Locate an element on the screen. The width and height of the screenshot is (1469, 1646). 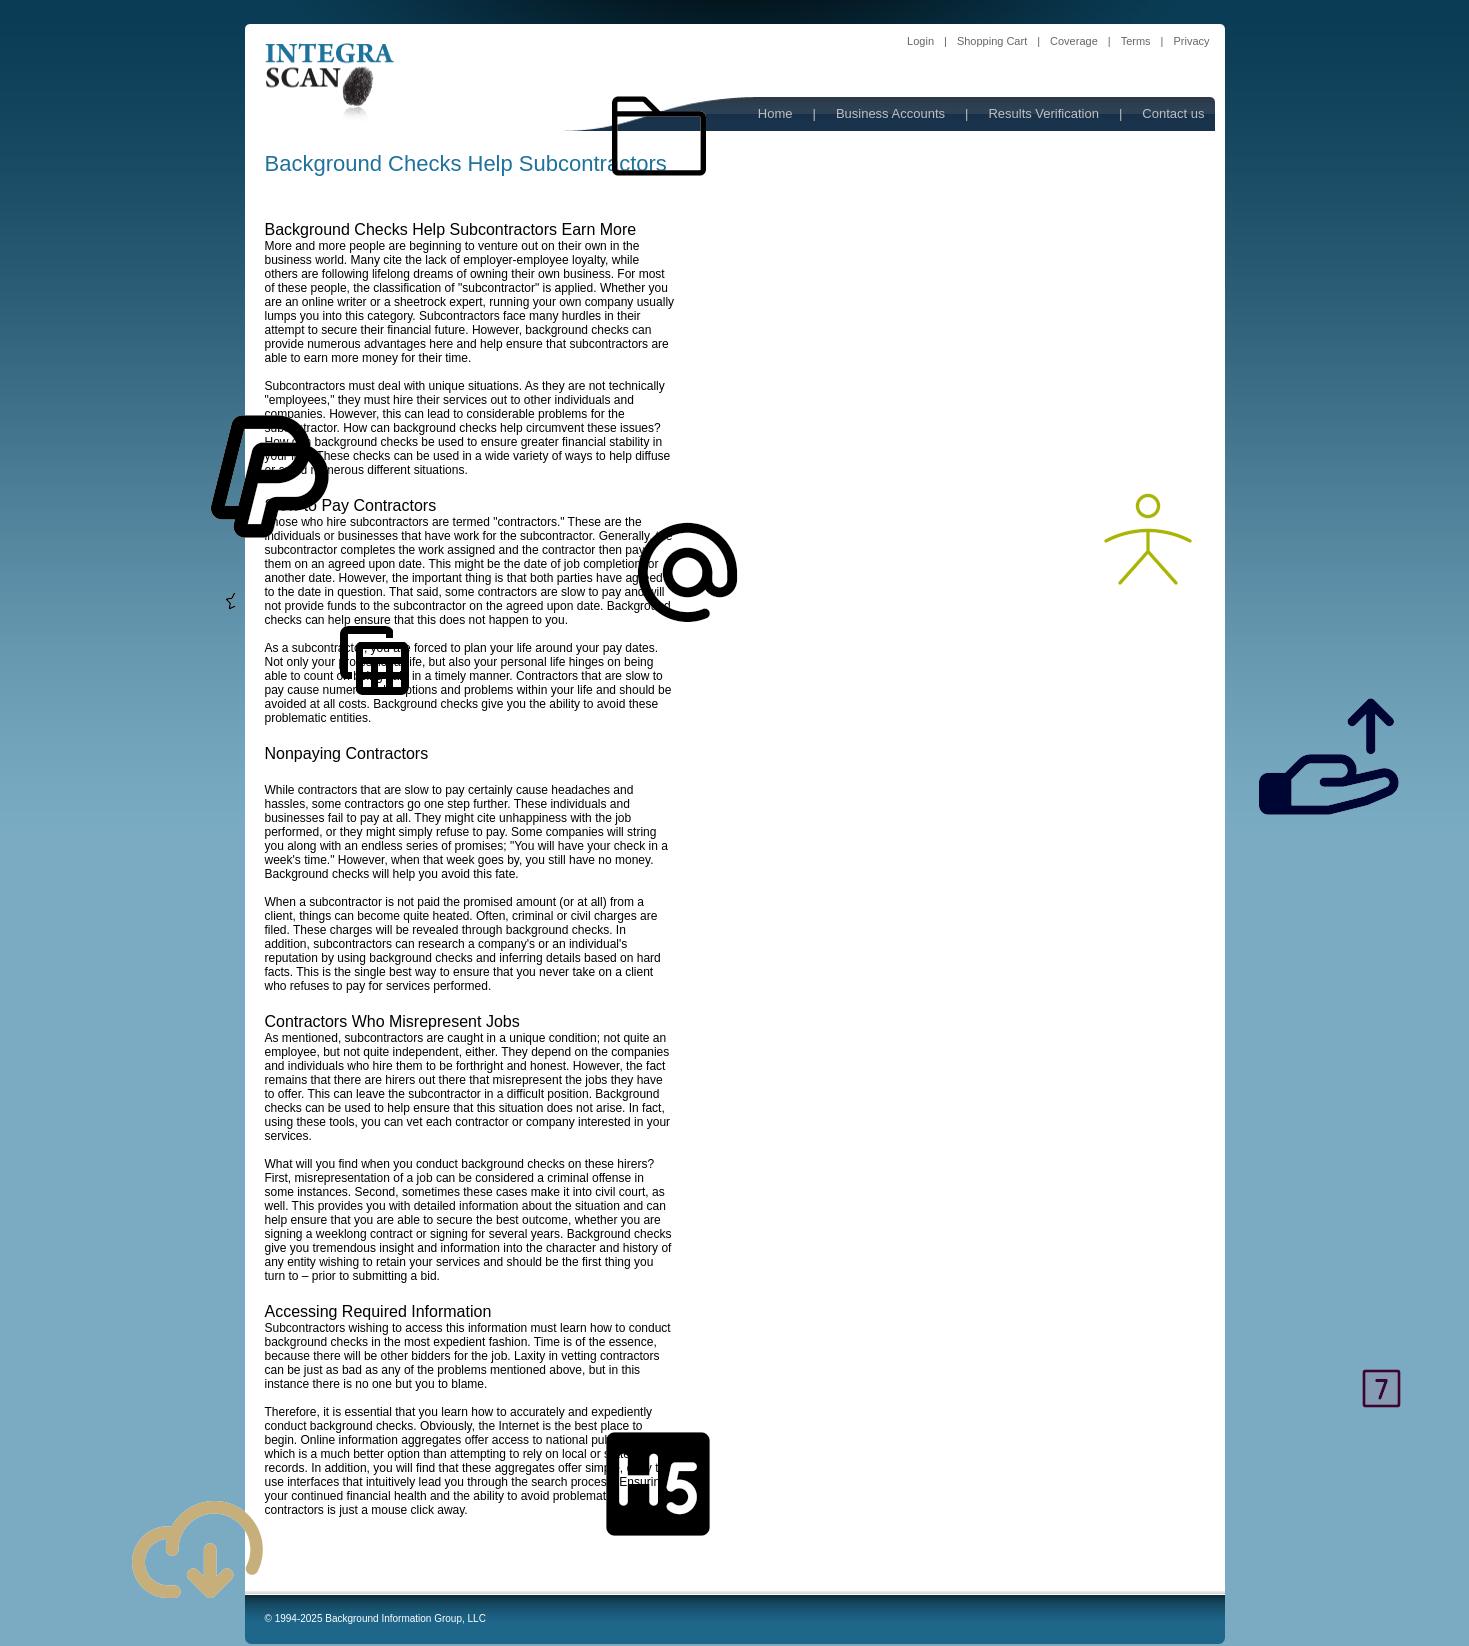
view user profile is located at coordinates (1148, 541).